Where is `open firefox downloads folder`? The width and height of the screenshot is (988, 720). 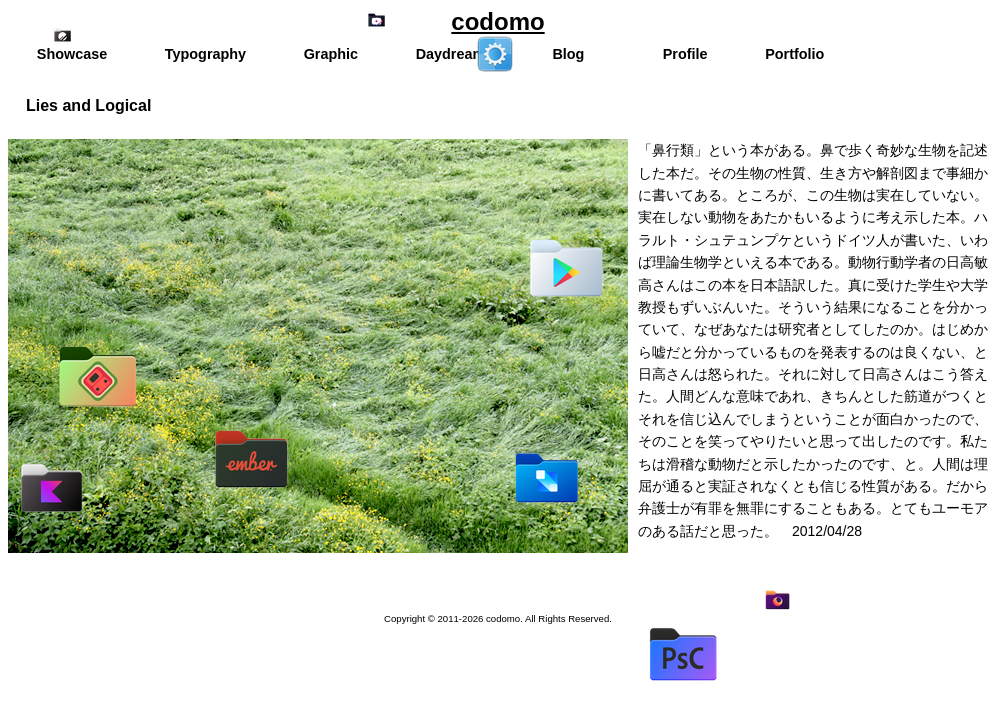 open firefox downloads folder is located at coordinates (777, 600).